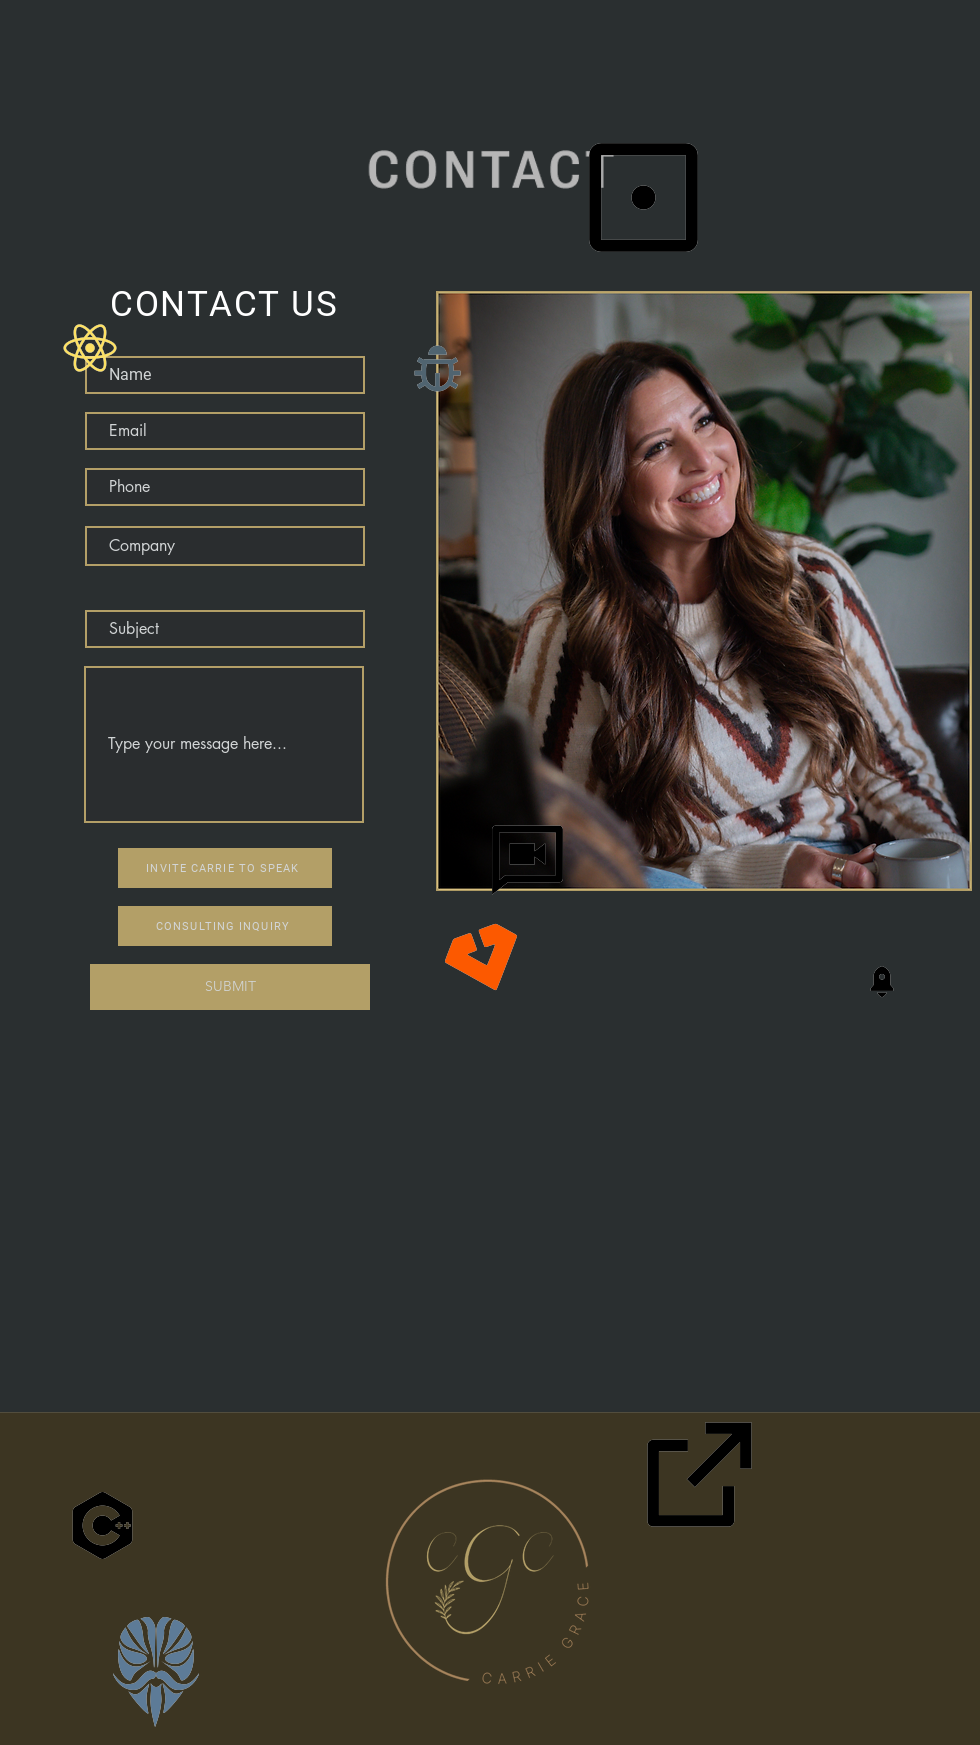 The image size is (980, 1745). What do you see at coordinates (882, 981) in the screenshot?
I see `launch or deploy an application` at bounding box center [882, 981].